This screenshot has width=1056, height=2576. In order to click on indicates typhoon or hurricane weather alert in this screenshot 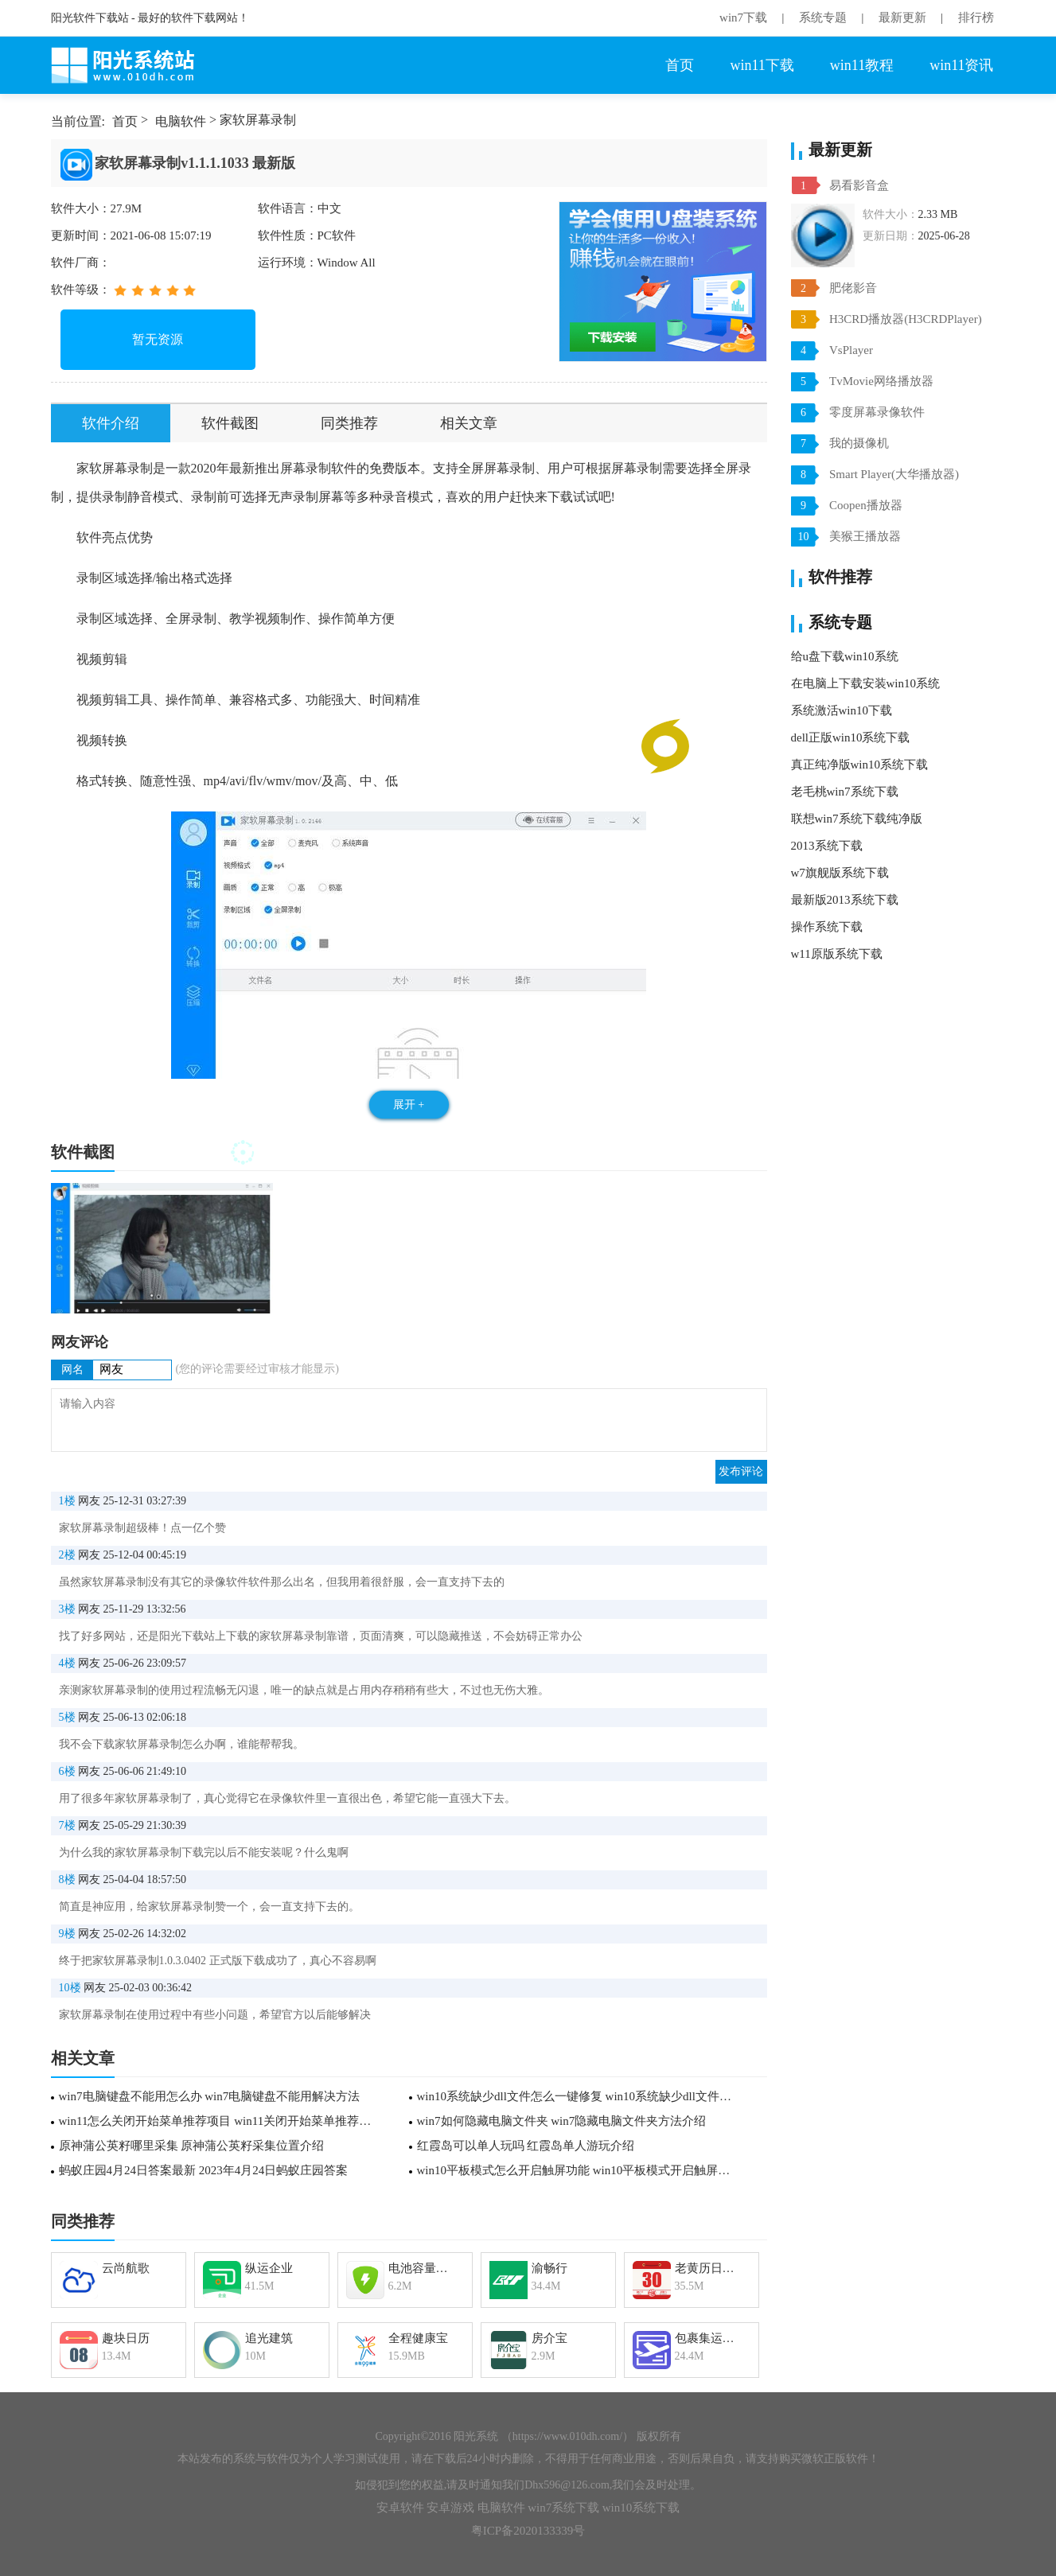, I will do `click(665, 746)`.